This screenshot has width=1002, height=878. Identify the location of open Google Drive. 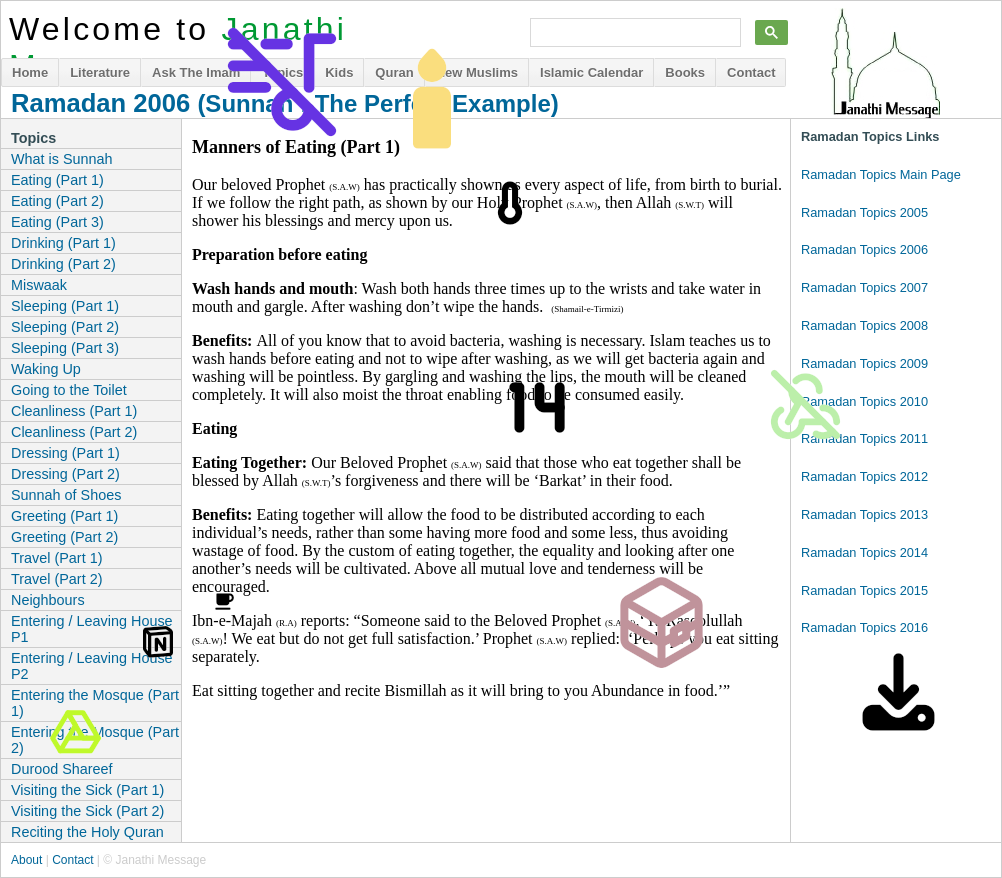
(75, 730).